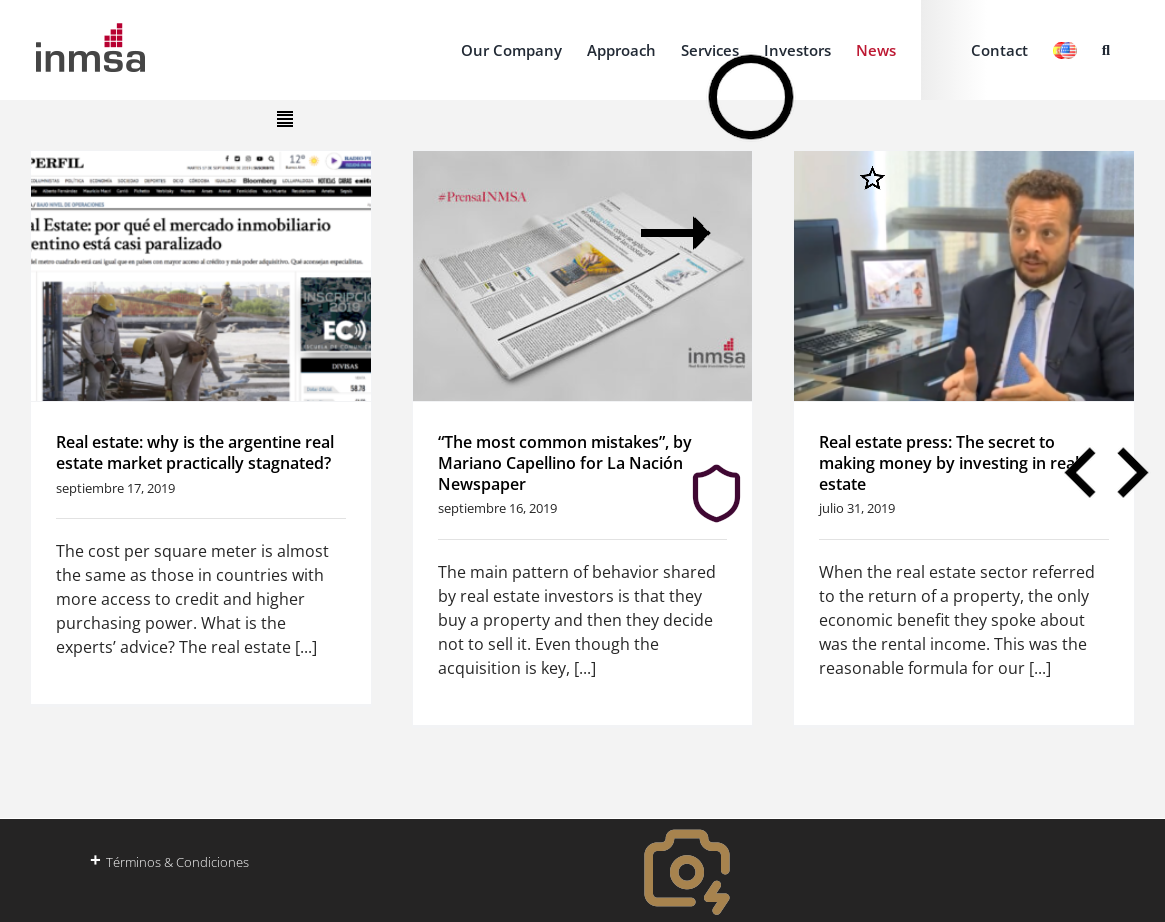 This screenshot has width=1165, height=922. Describe the element at coordinates (716, 493) in the screenshot. I see `access security settings` at that location.